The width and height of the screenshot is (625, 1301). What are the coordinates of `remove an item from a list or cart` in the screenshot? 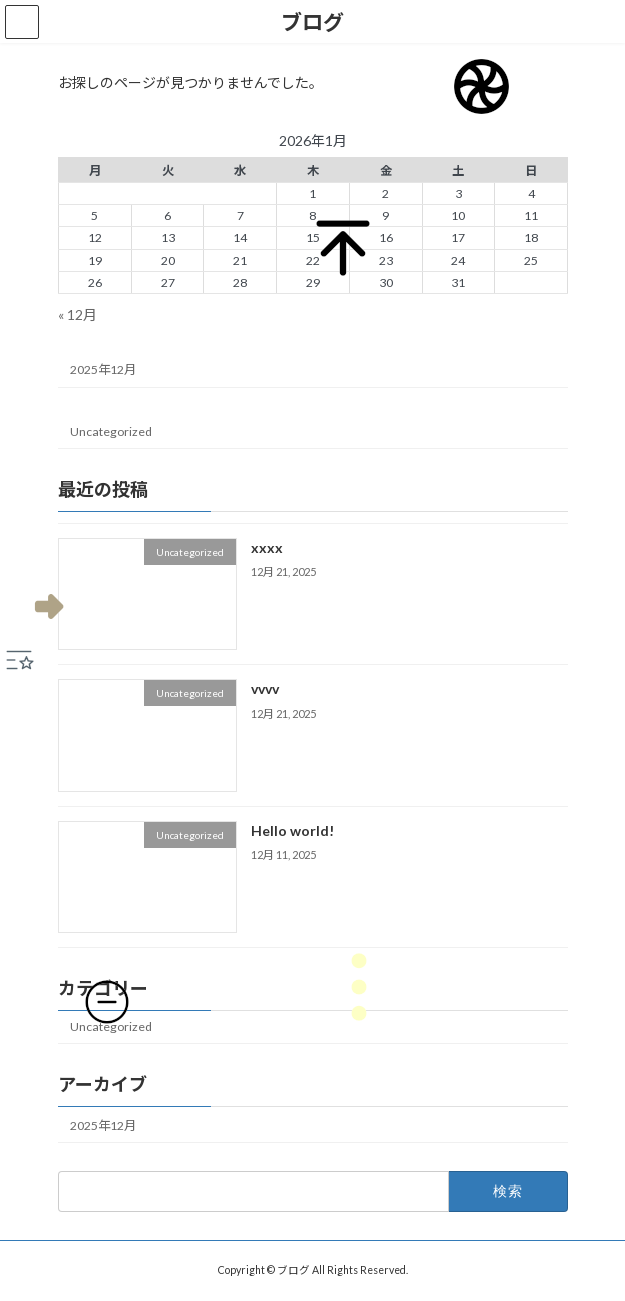 It's located at (107, 1002).